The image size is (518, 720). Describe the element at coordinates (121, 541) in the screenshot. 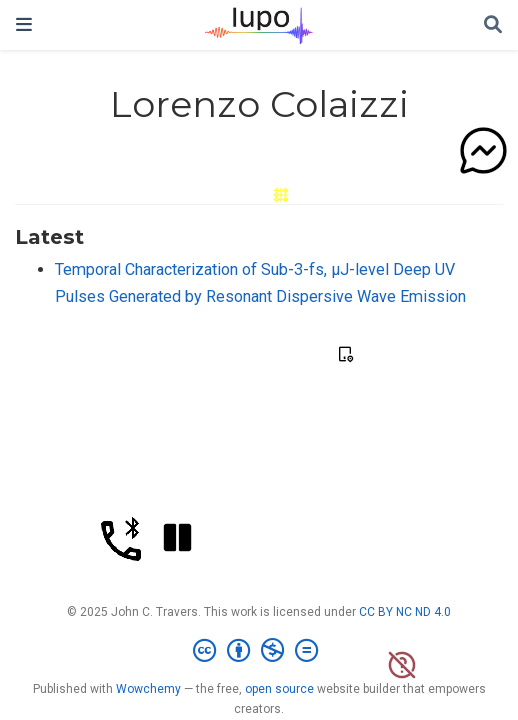

I see `indicates an active call using bluetooth speaker` at that location.